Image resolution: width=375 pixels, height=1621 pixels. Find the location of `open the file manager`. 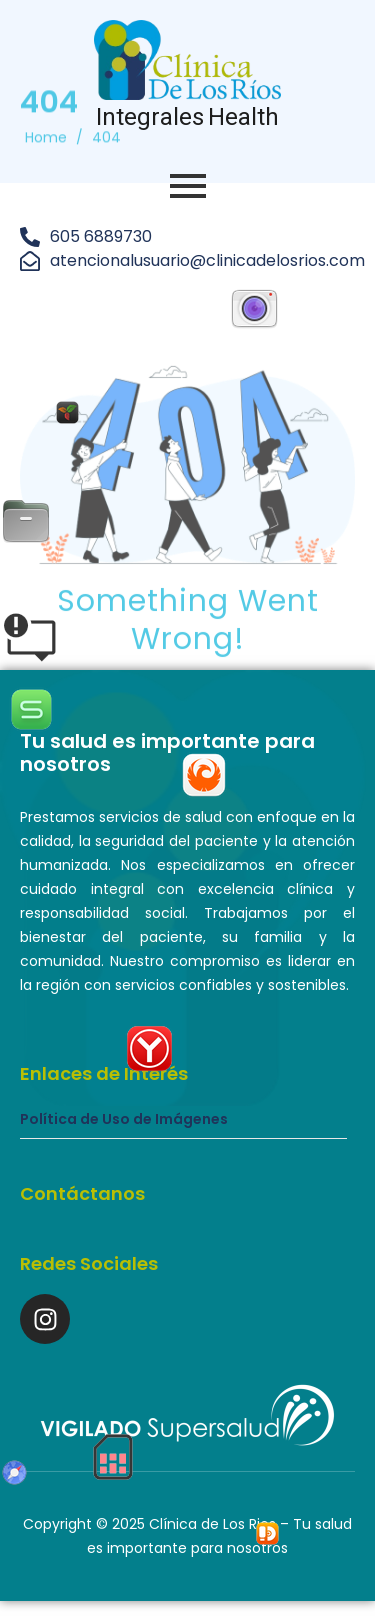

open the file manager is located at coordinates (26, 521).